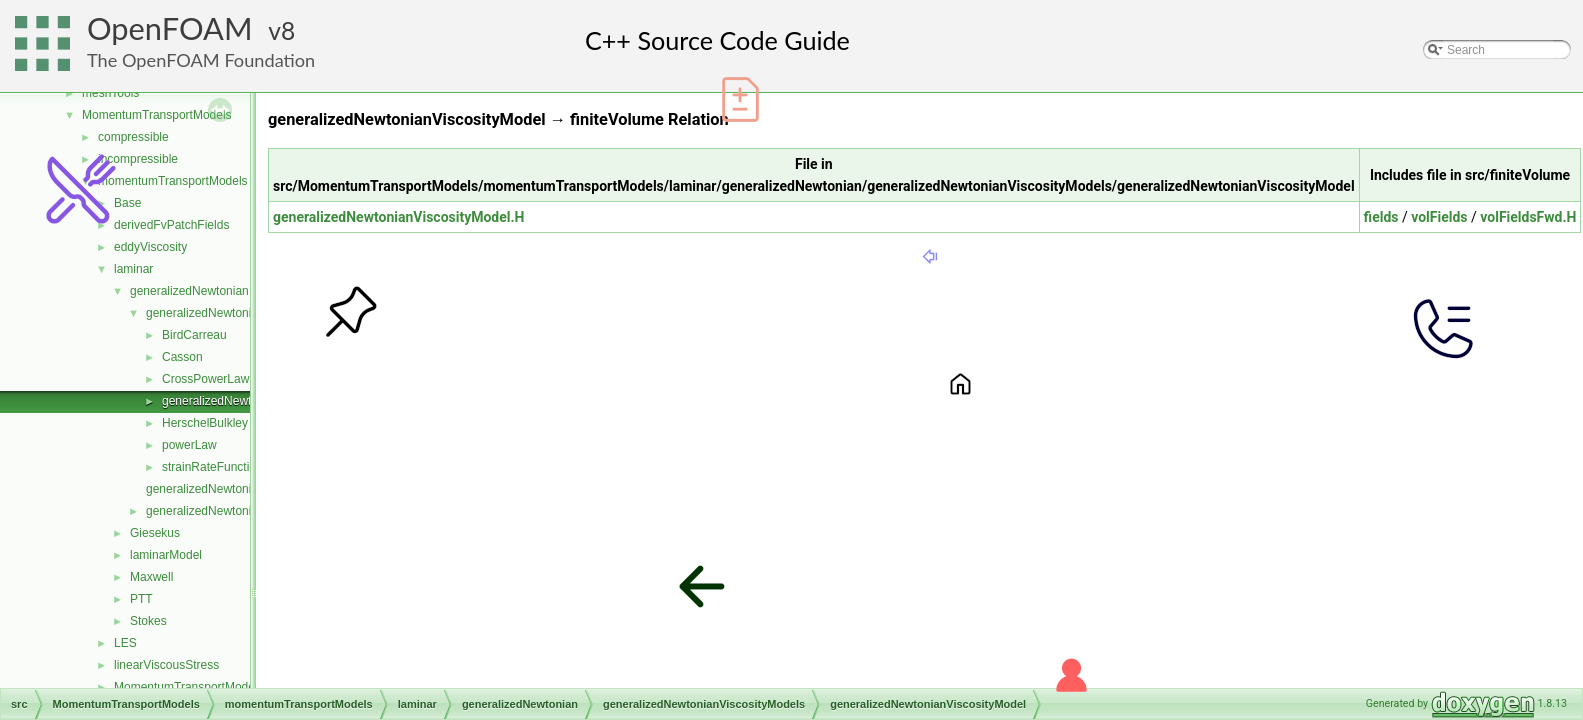 Image resolution: width=1583 pixels, height=720 pixels. I want to click on view file differences or changes, so click(740, 99).